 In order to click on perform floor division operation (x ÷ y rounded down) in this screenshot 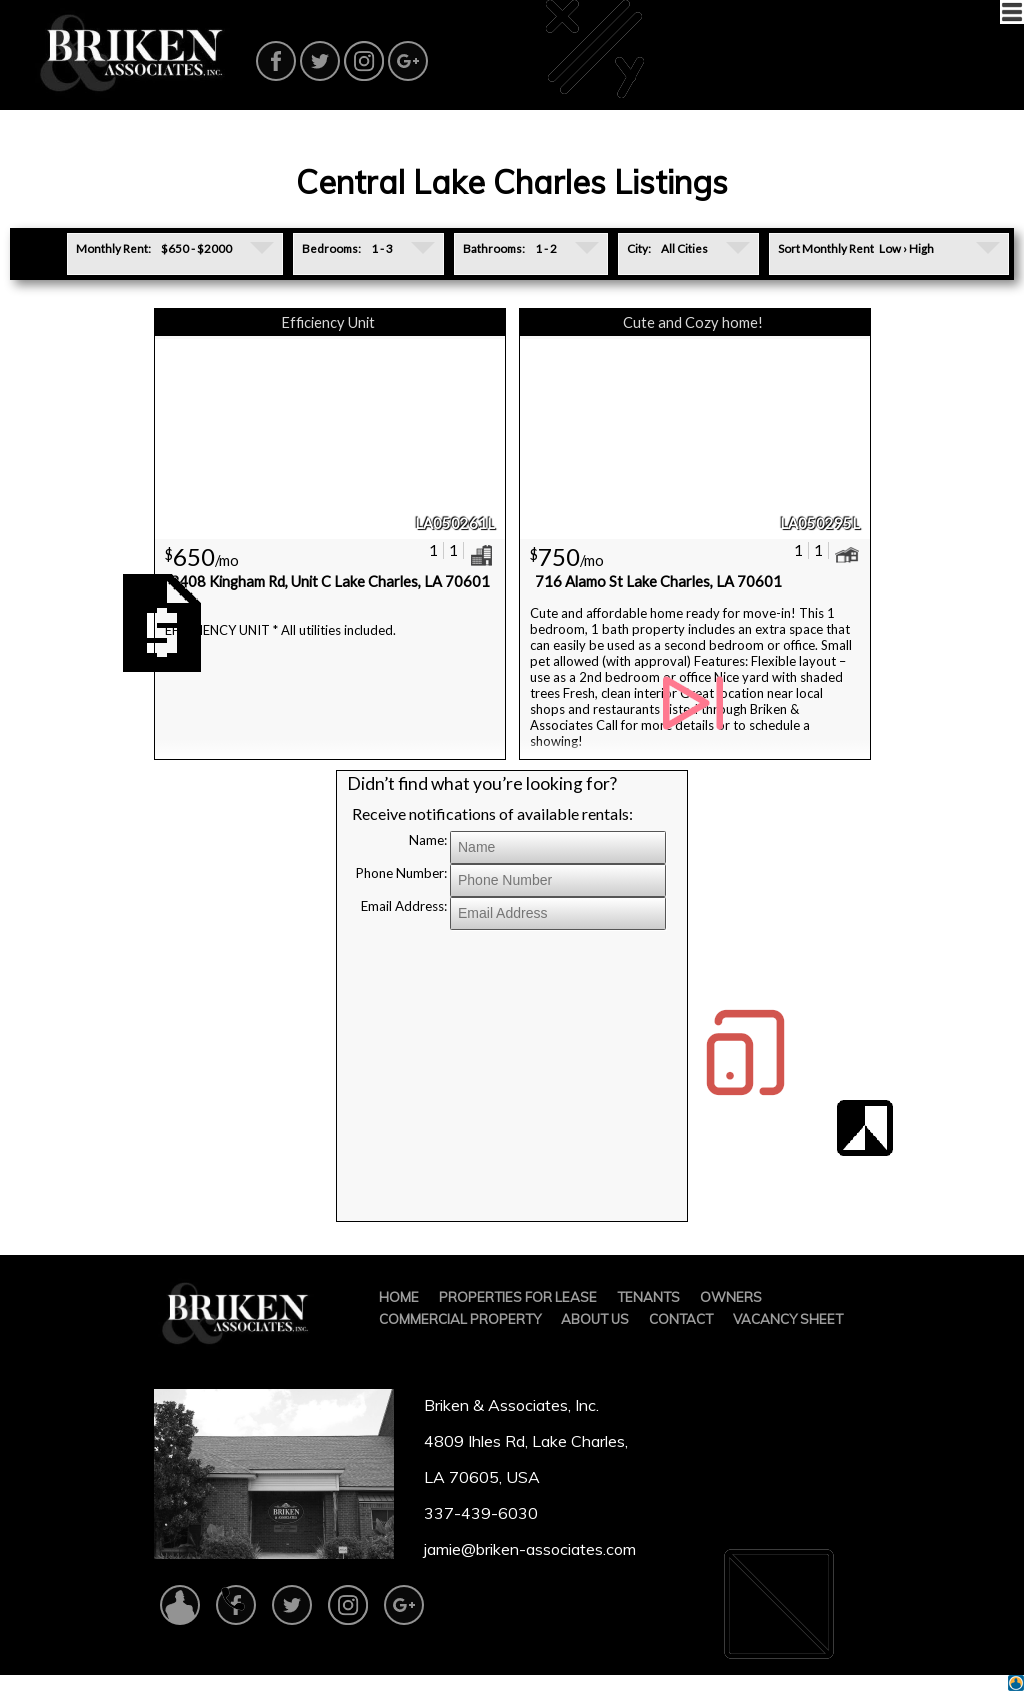, I will do `click(595, 49)`.